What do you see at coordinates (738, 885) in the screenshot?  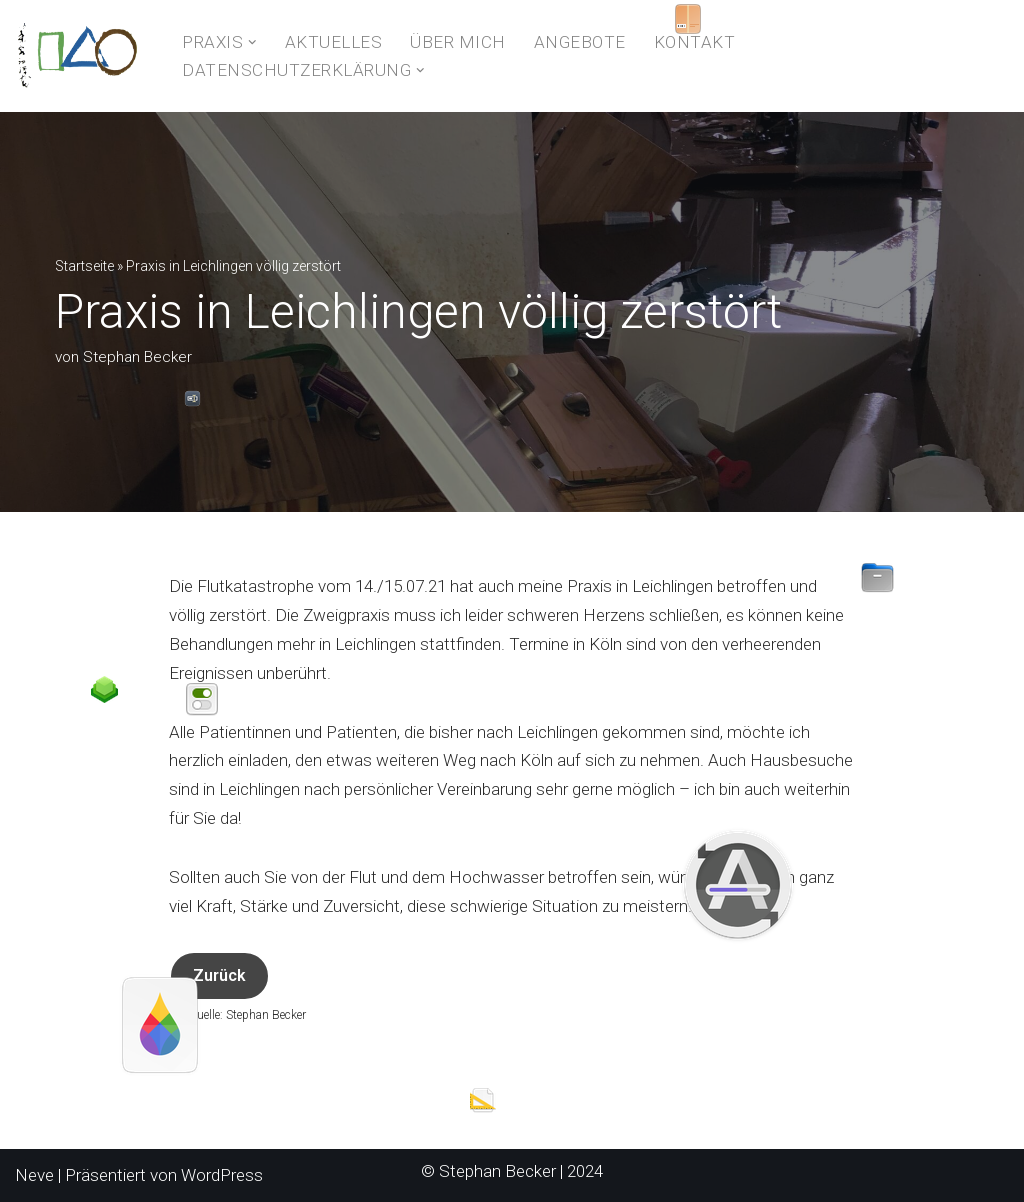 I see `check for available software updates` at bounding box center [738, 885].